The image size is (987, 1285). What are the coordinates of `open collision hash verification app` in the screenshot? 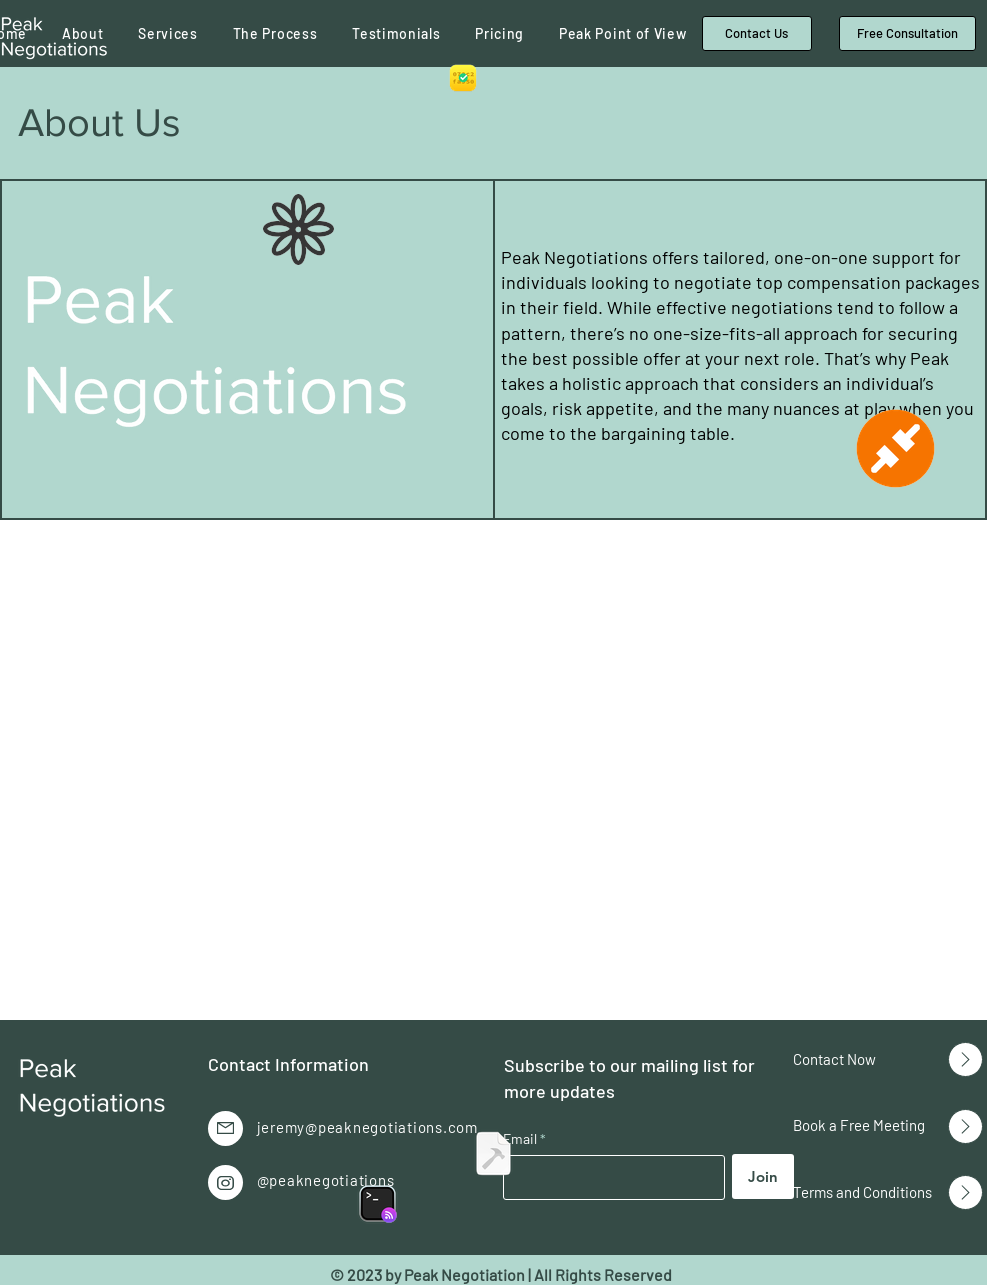 It's located at (463, 78).